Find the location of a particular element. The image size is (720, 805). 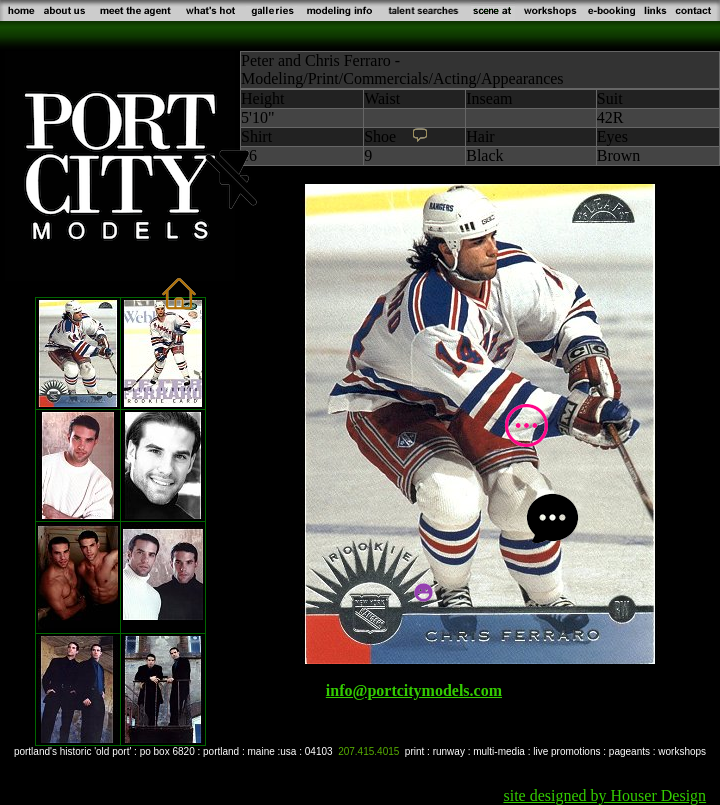

open chat or messaging is located at coordinates (420, 135).